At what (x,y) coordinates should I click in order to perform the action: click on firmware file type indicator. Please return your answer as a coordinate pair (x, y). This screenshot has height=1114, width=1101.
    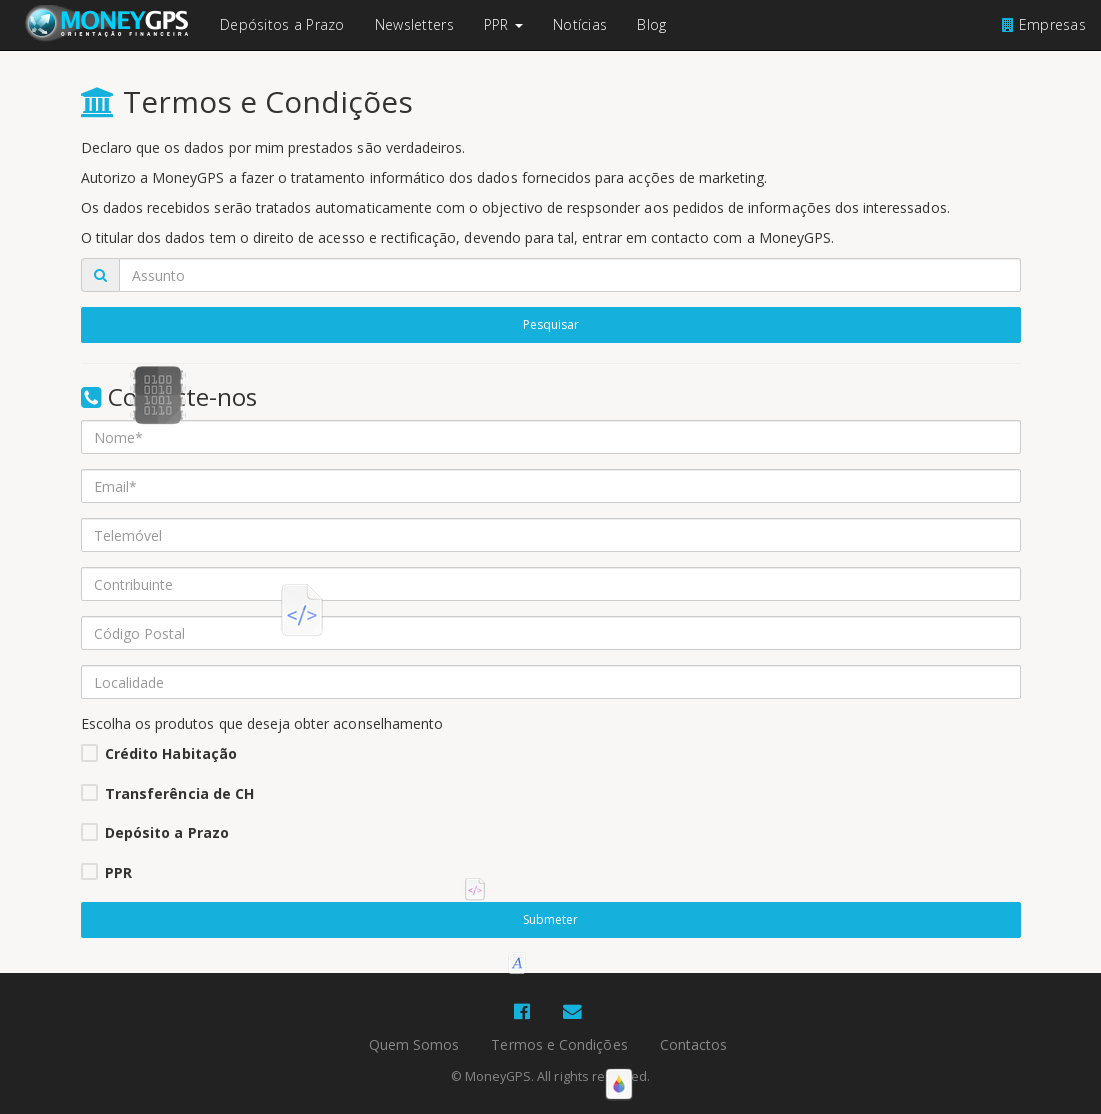
    Looking at the image, I should click on (158, 395).